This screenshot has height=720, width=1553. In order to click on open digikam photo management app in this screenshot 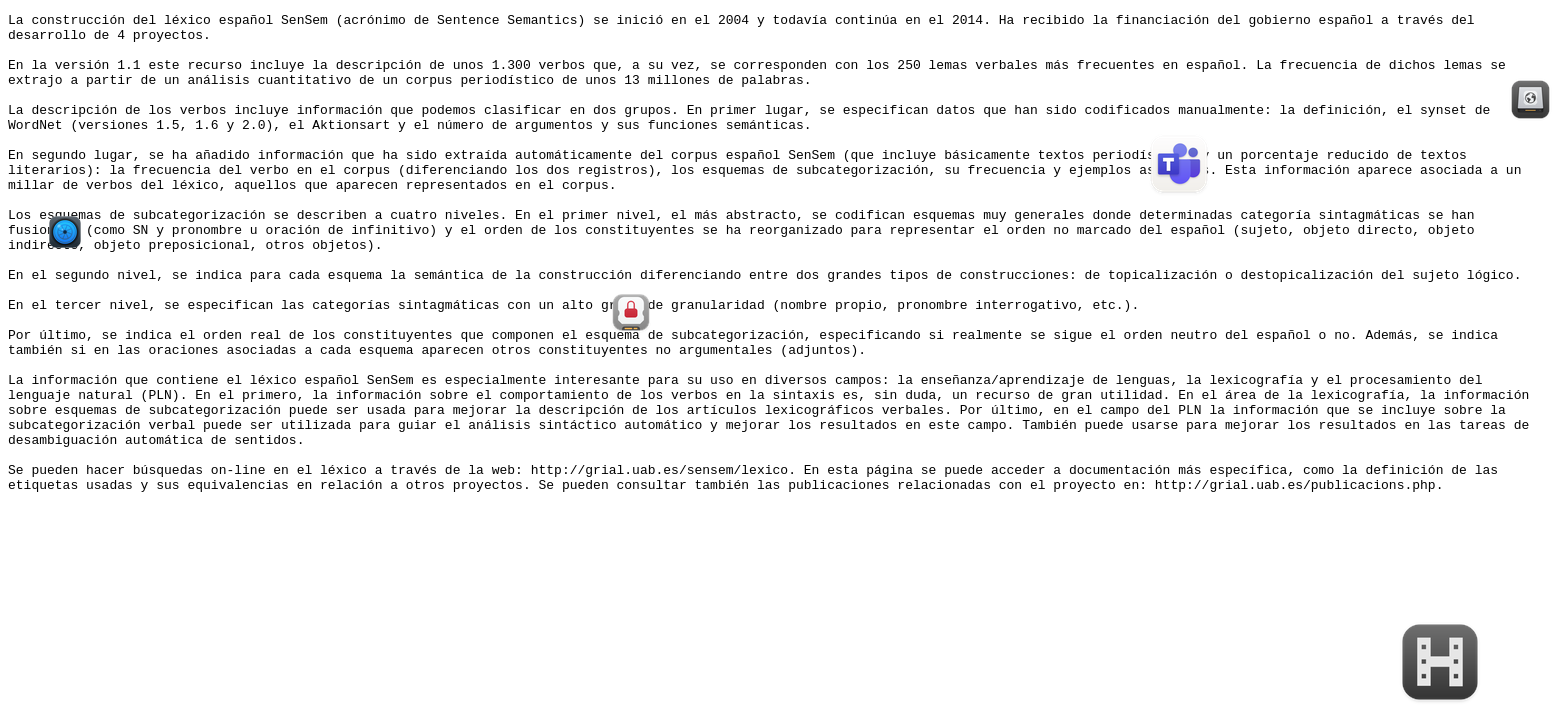, I will do `click(65, 232)`.